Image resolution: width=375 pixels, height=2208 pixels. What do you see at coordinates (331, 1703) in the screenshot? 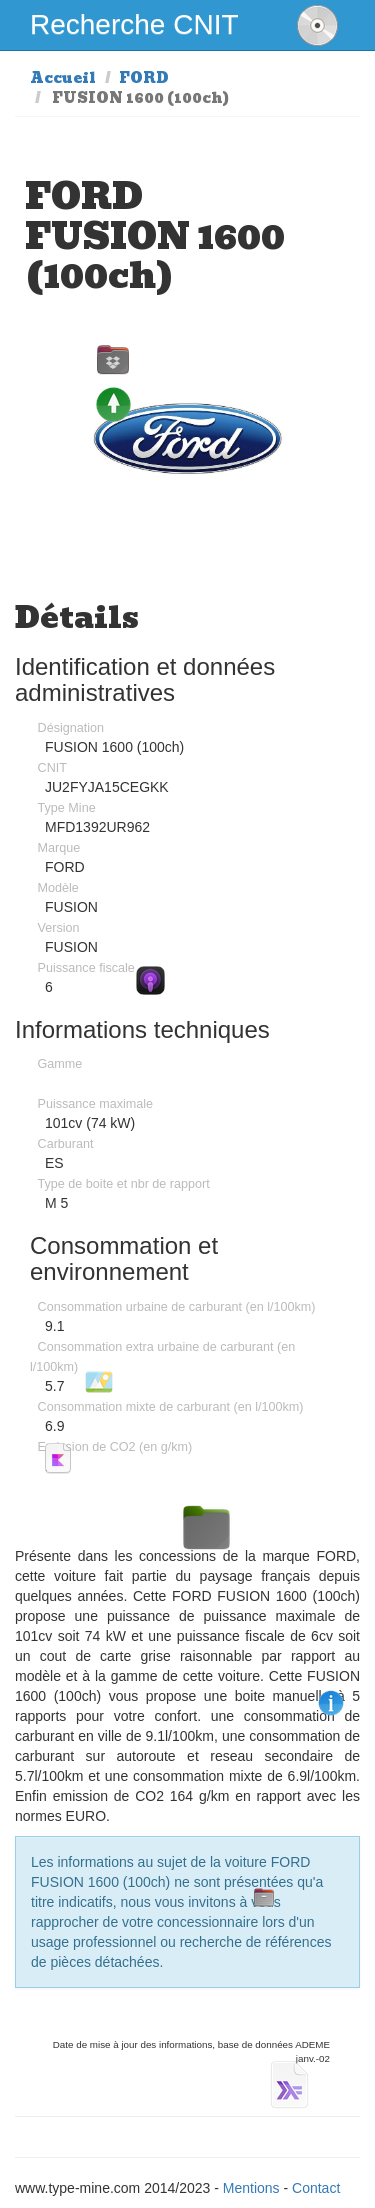
I see `view information or details about an application` at bounding box center [331, 1703].